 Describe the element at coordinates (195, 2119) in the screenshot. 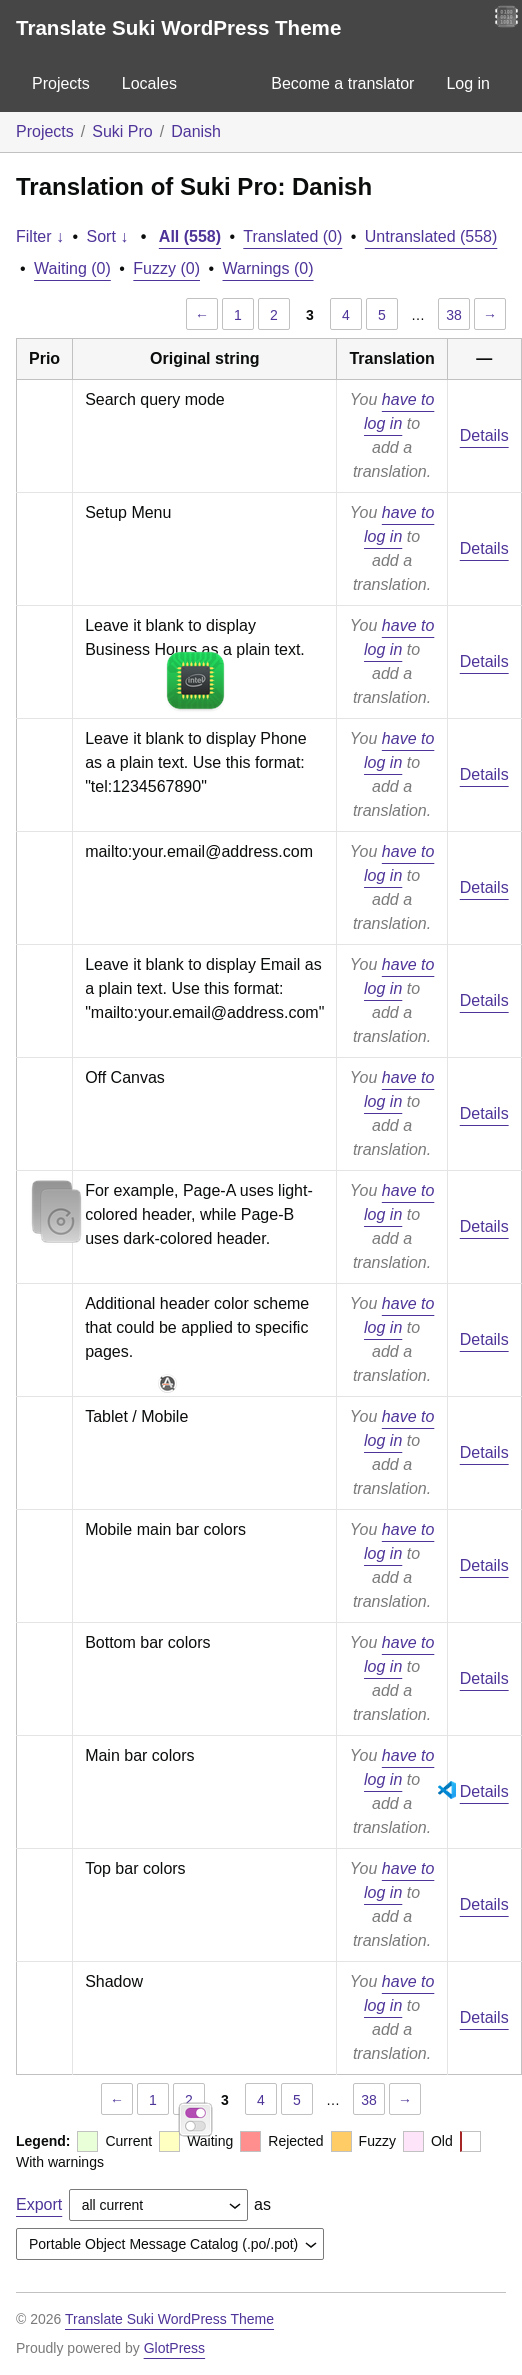

I see `open unity tweak tool settings` at that location.